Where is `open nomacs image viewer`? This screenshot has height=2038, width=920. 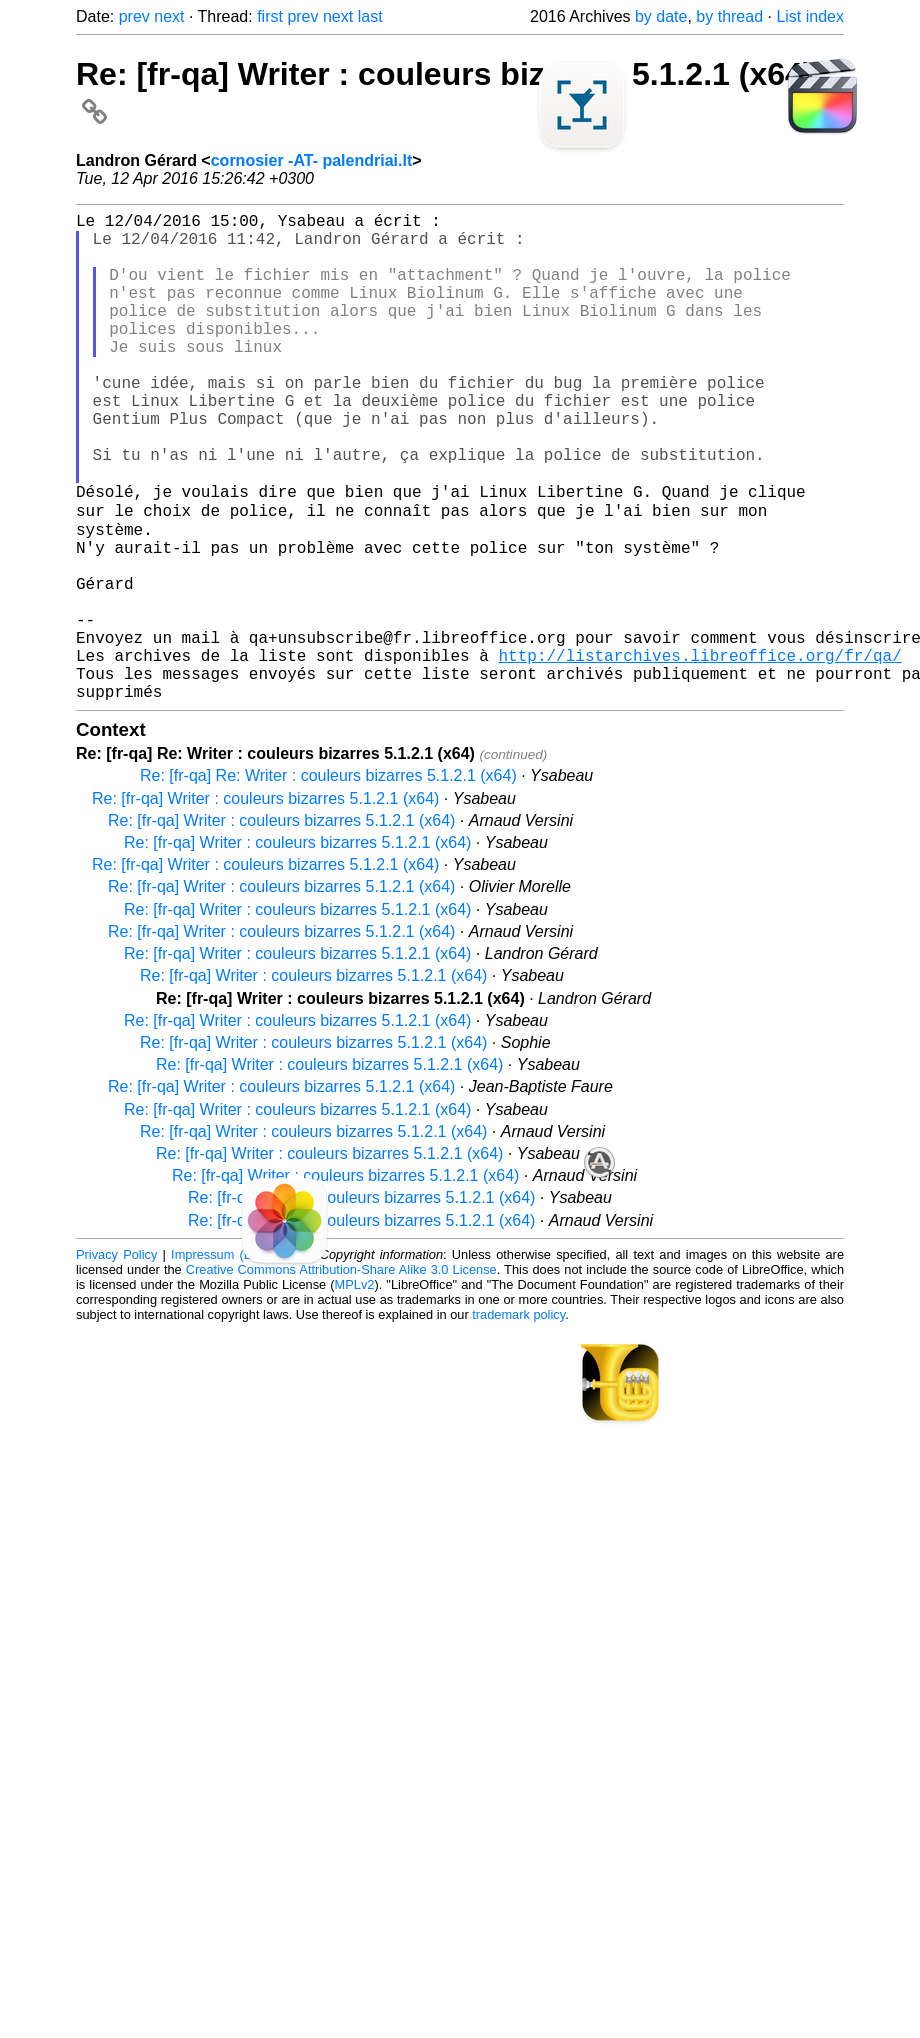
open nomacs image viewer is located at coordinates (582, 105).